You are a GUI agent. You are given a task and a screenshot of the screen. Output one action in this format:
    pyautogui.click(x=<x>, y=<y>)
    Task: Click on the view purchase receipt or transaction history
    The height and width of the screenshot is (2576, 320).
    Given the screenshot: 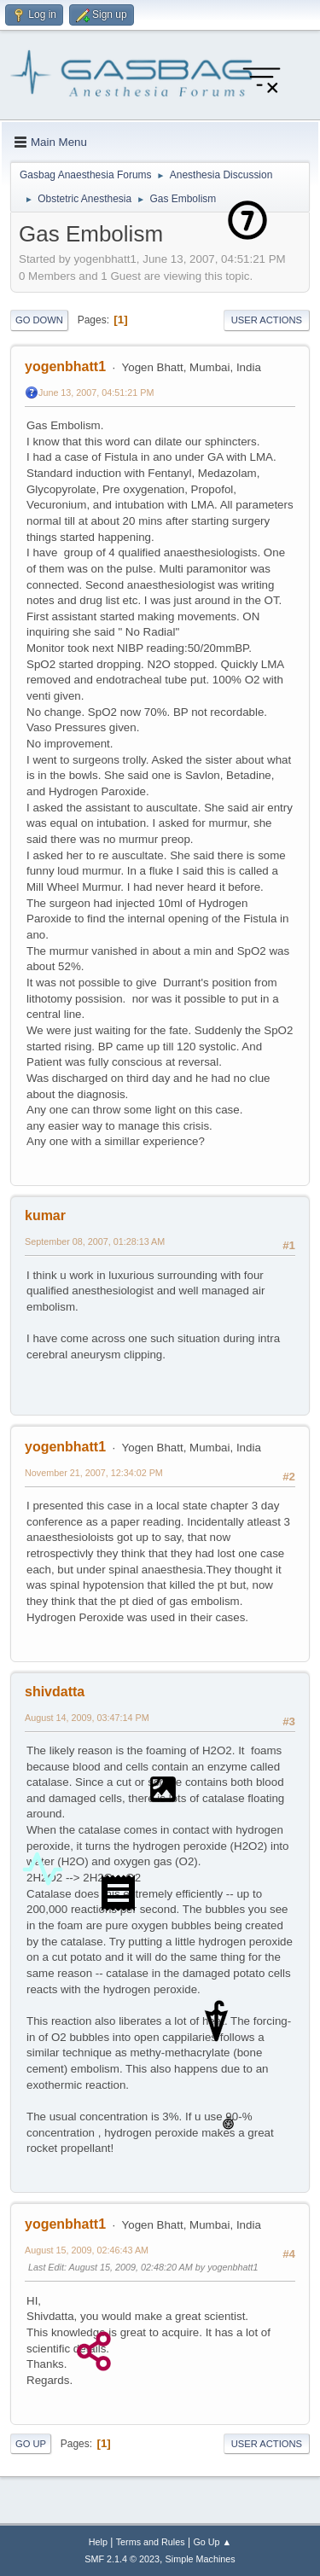 What is the action you would take?
    pyautogui.click(x=118, y=1893)
    